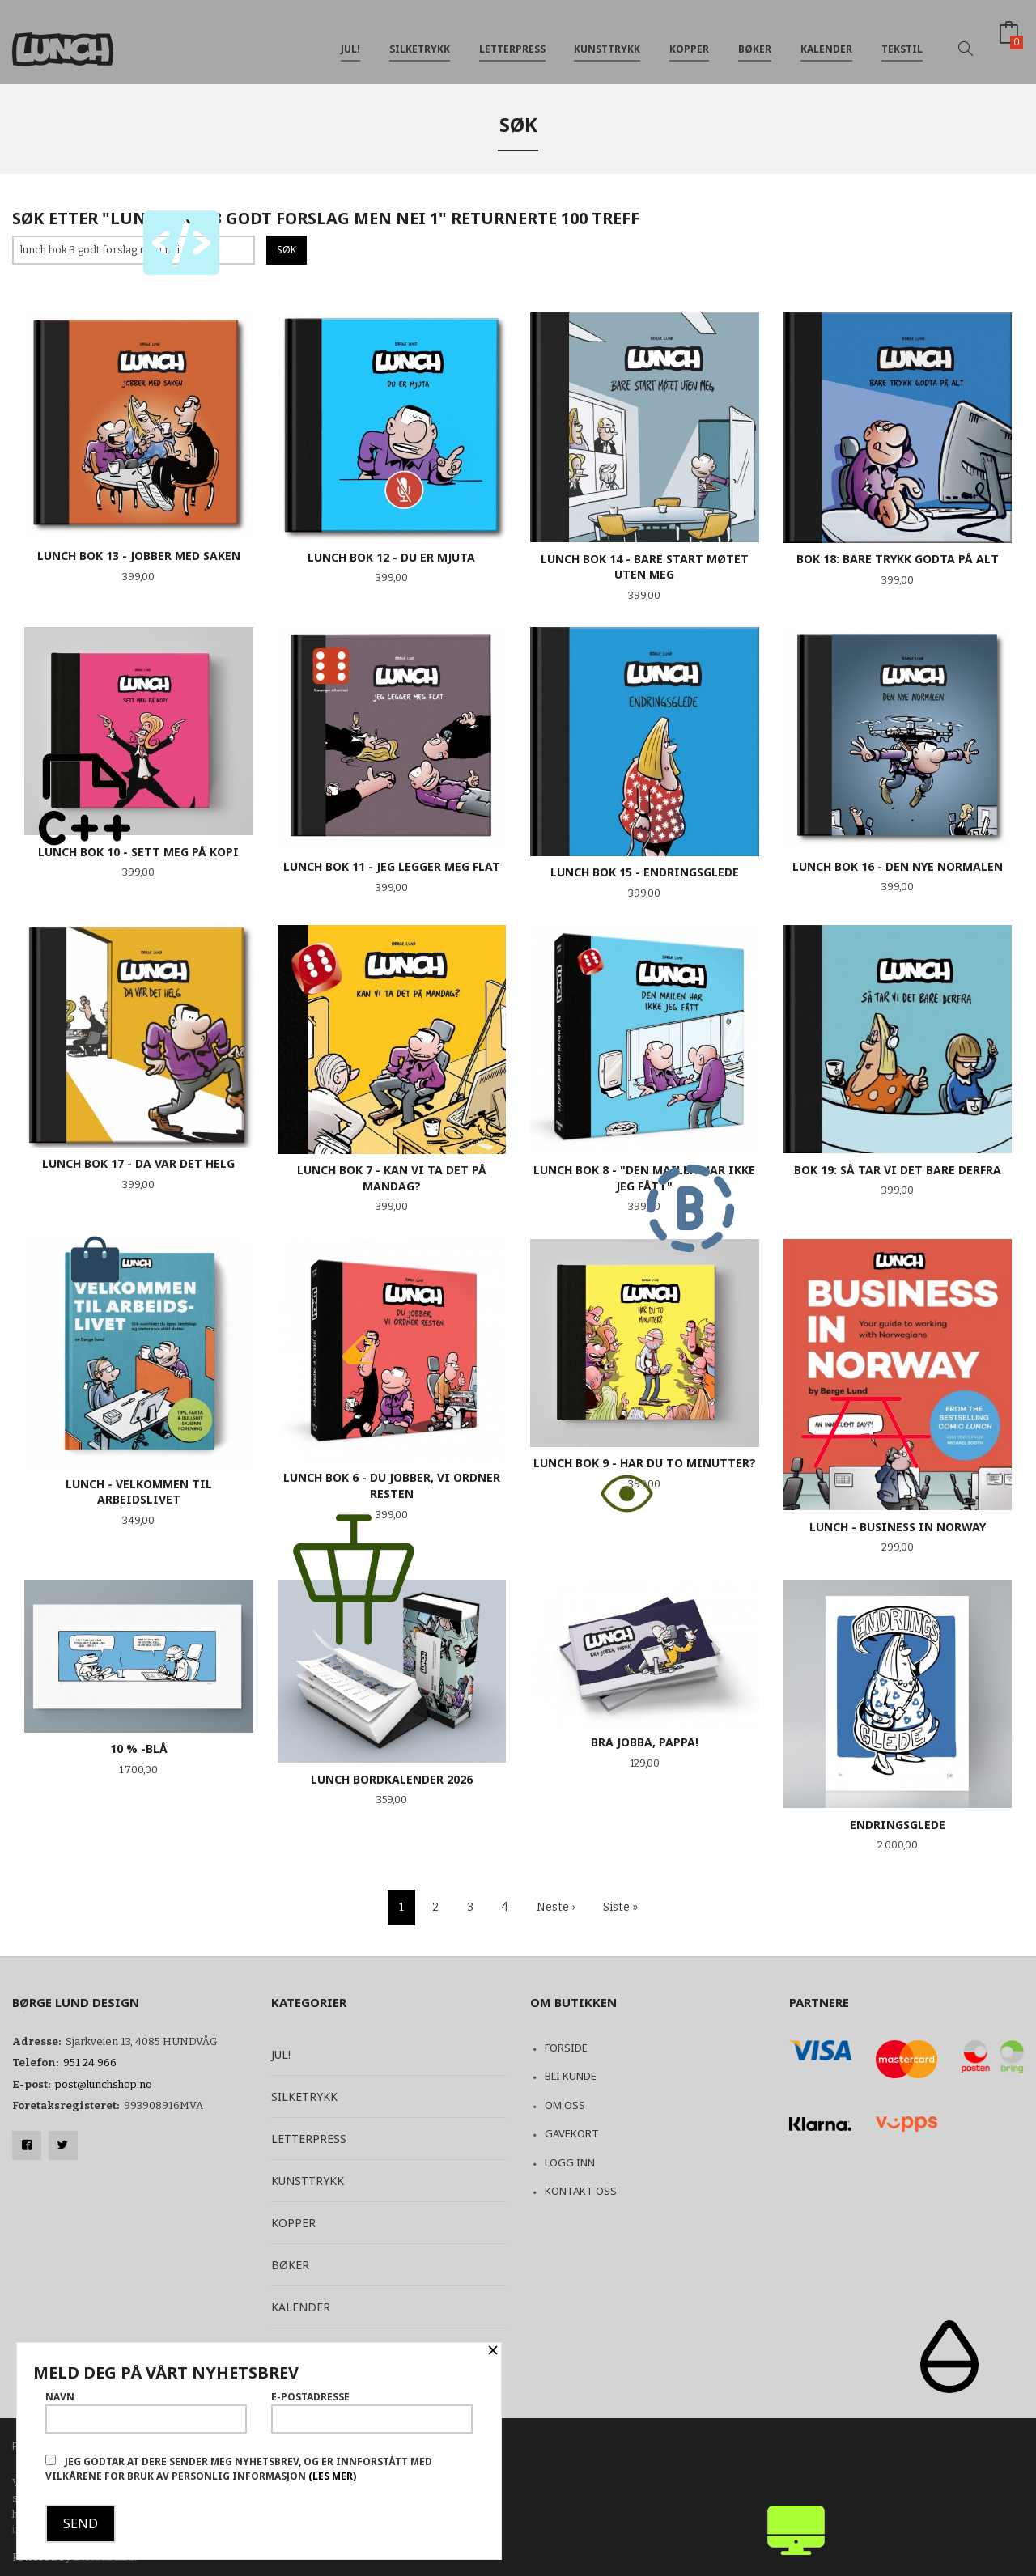 This screenshot has height=2576, width=1036. Describe the element at coordinates (354, 1580) in the screenshot. I see `access air traffic control features` at that location.